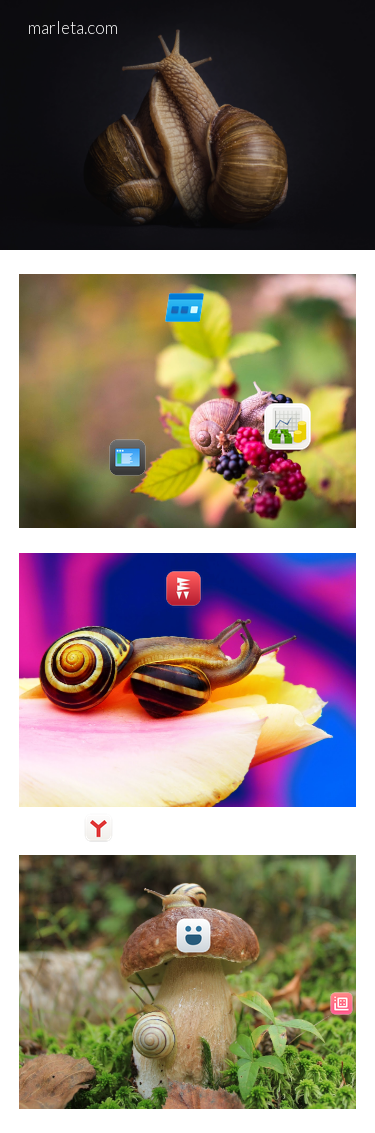  What do you see at coordinates (341, 1003) in the screenshot?
I see `open ludusavi game save backup tool` at bounding box center [341, 1003].